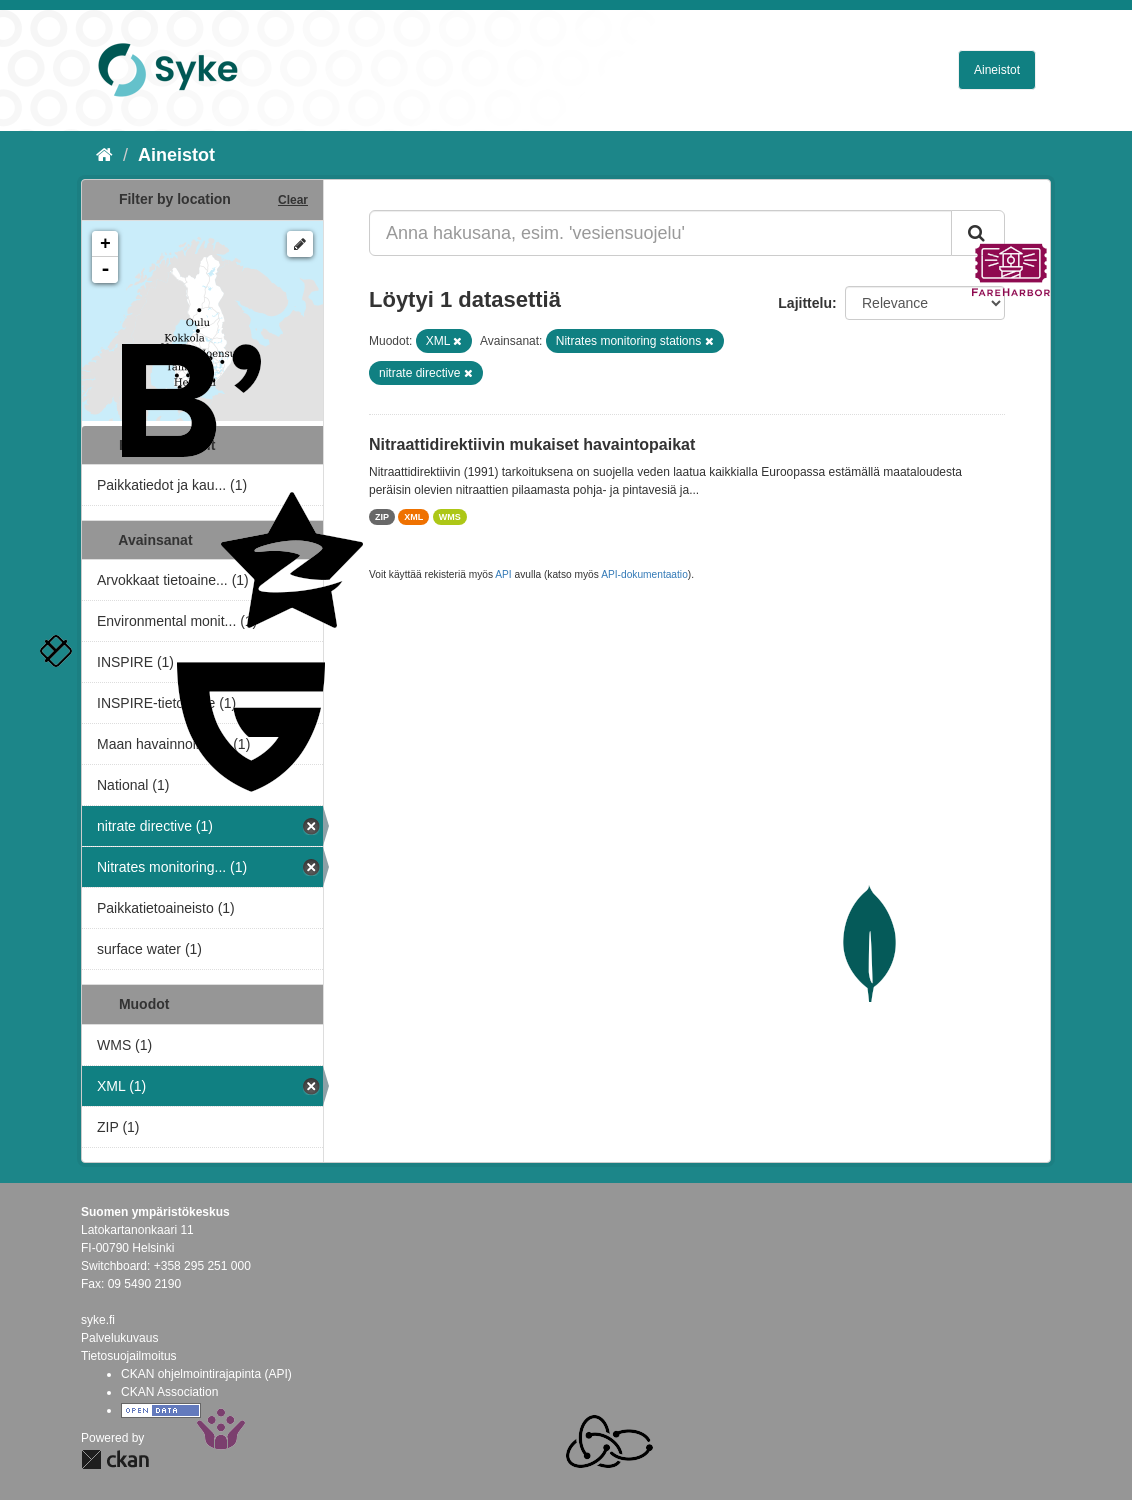 This screenshot has width=1132, height=1500. I want to click on open bloglovin app or website, so click(191, 400).